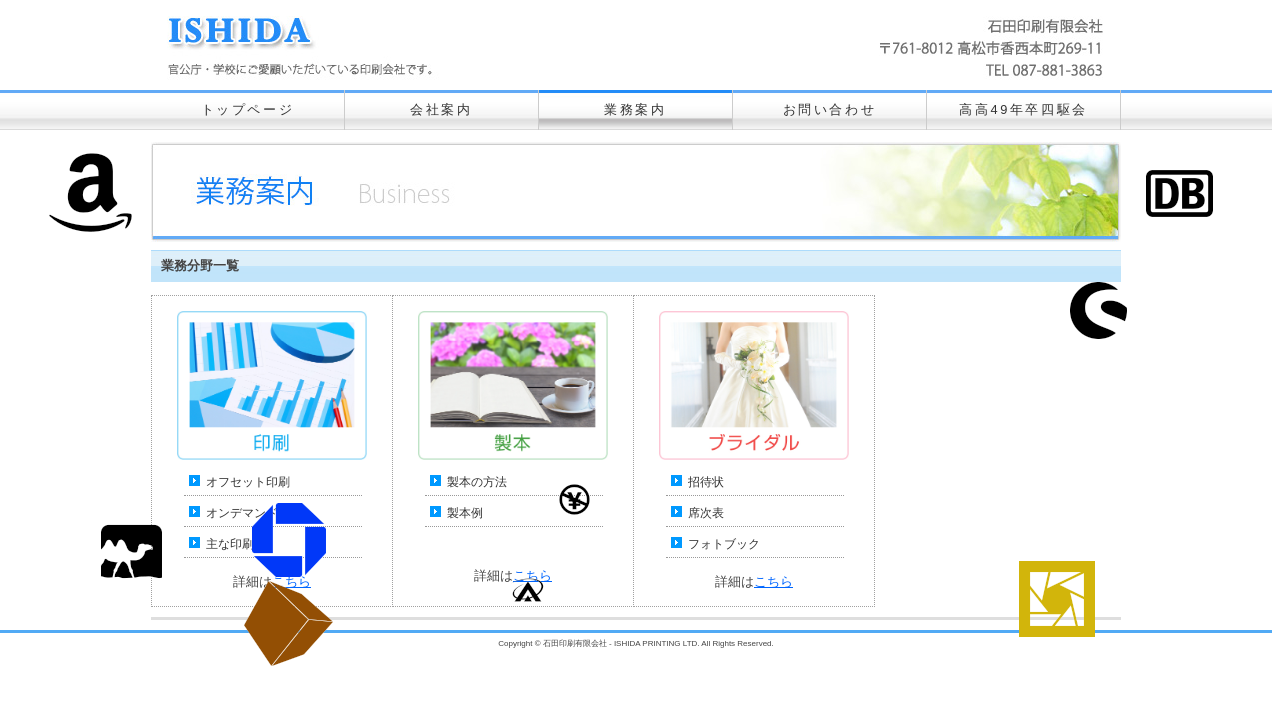 The width and height of the screenshot is (1272, 720). I want to click on indicates non-commercial use license for Japan (yen symbol), so click(574, 499).